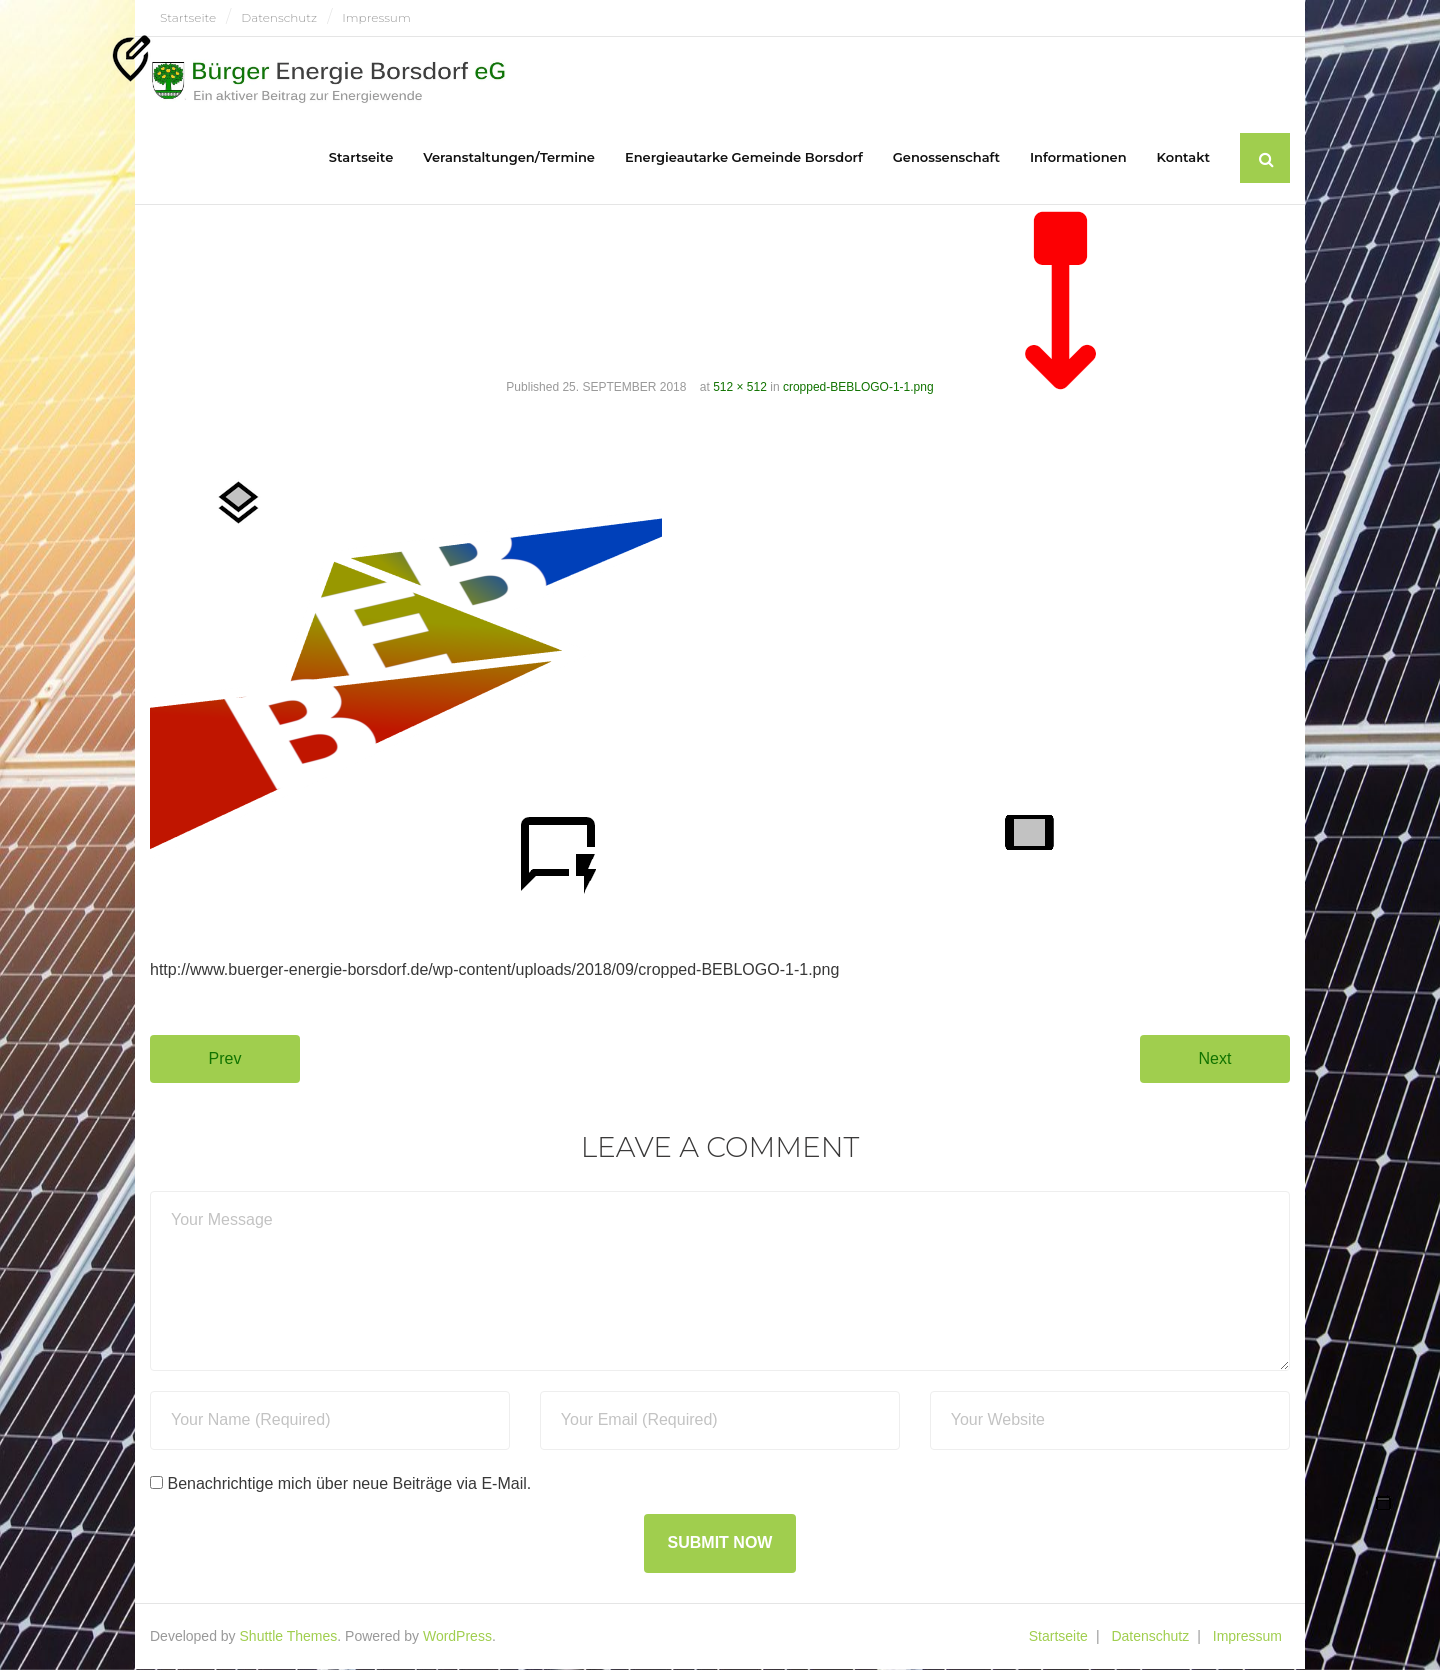 The height and width of the screenshot is (1670, 1440). What do you see at coordinates (1383, 1502) in the screenshot?
I see `view today's date` at bounding box center [1383, 1502].